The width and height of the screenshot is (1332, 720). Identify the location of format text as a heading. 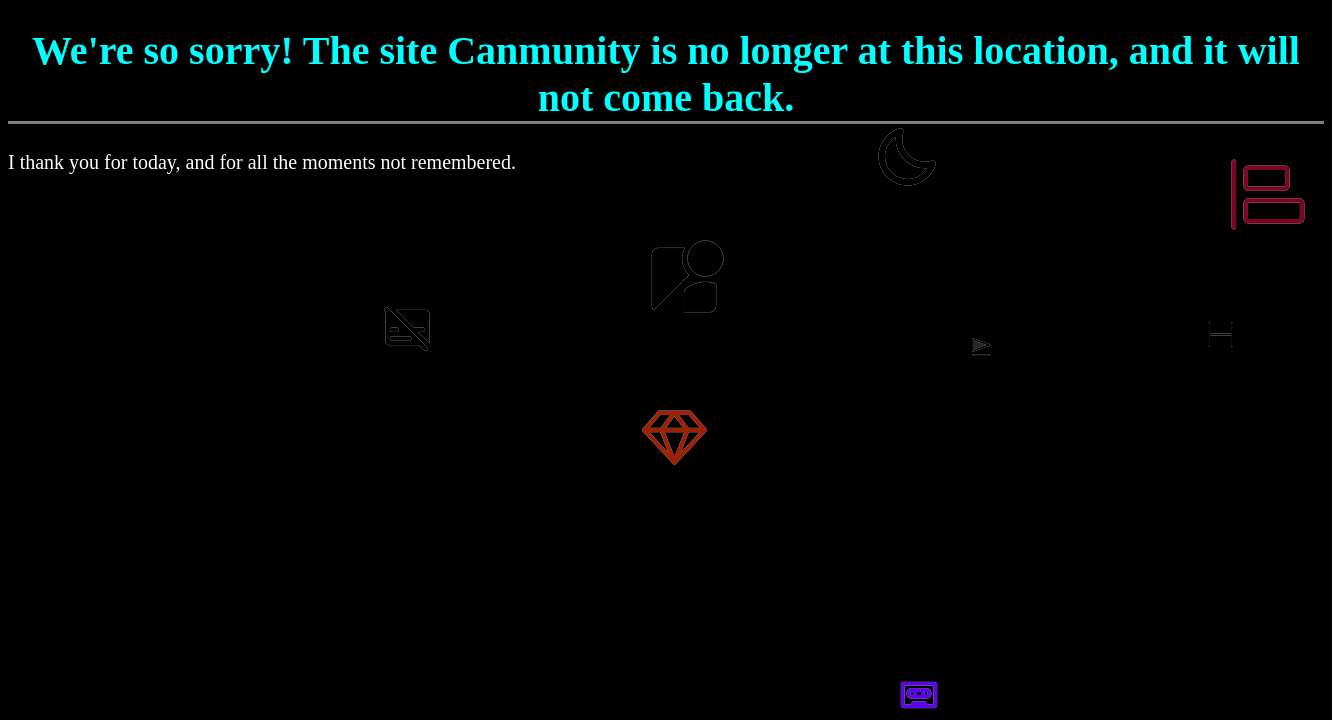
(1220, 334).